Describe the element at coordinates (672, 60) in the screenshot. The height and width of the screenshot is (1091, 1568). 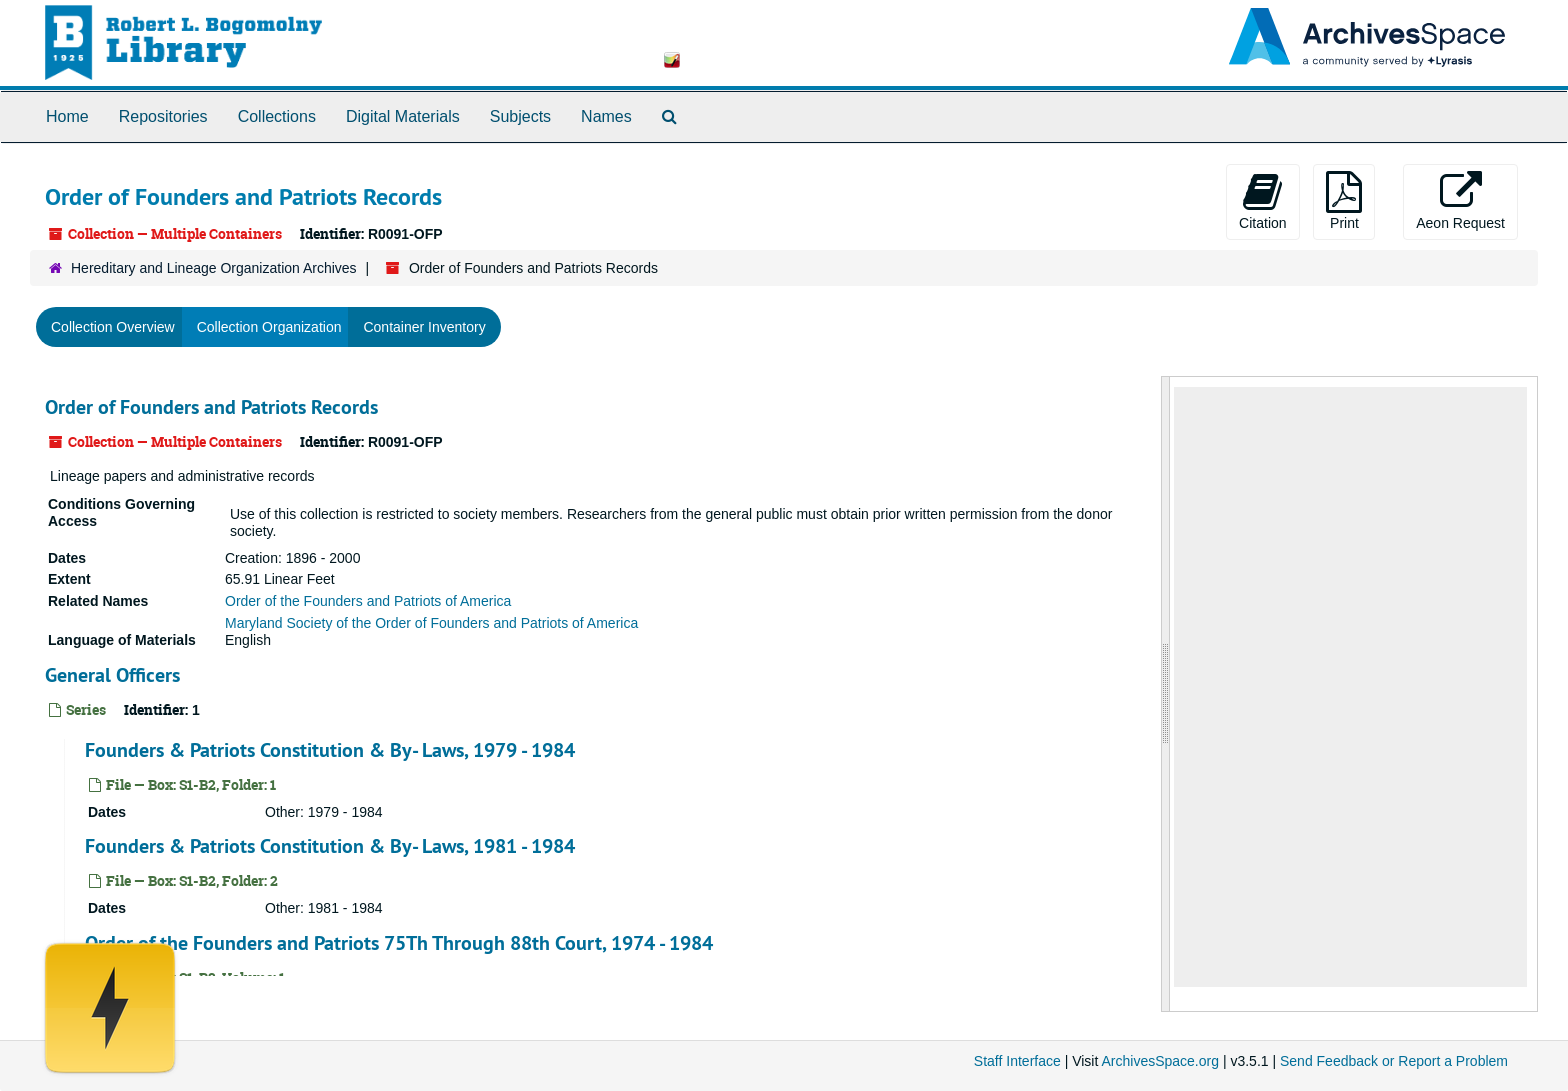
I see `open winetricks application` at that location.